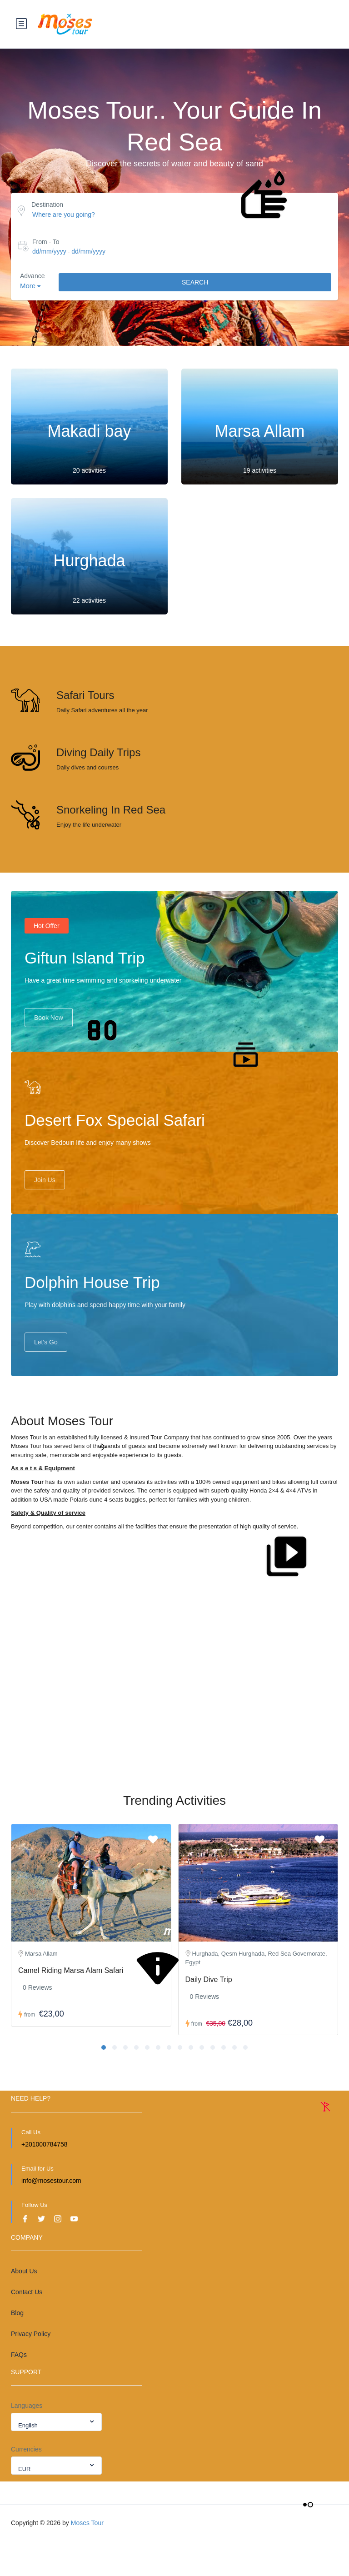  Describe the element at coordinates (265, 194) in the screenshot. I see `wash your hands reminder` at that location.